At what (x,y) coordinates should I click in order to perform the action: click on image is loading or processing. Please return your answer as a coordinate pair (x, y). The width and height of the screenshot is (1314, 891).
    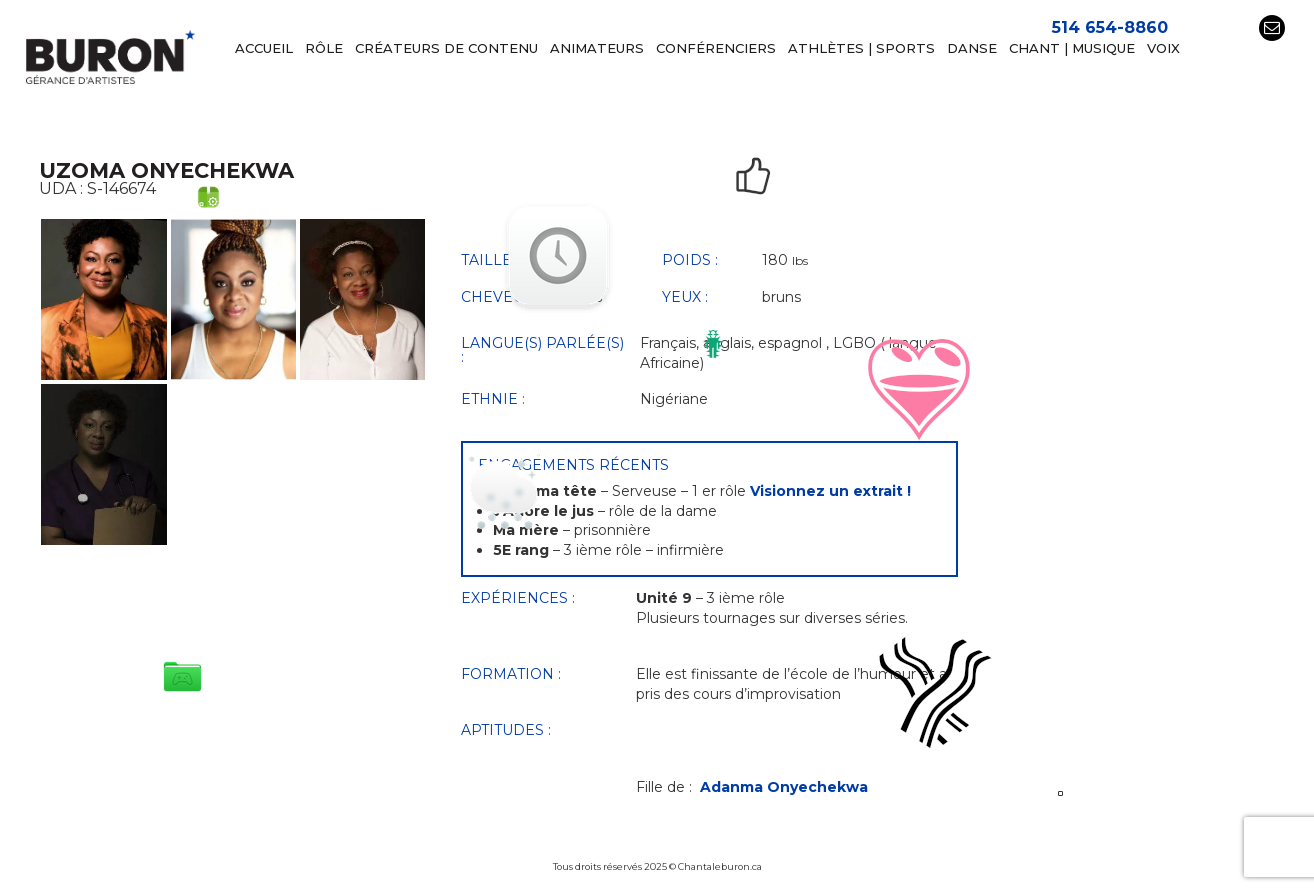
    Looking at the image, I should click on (558, 256).